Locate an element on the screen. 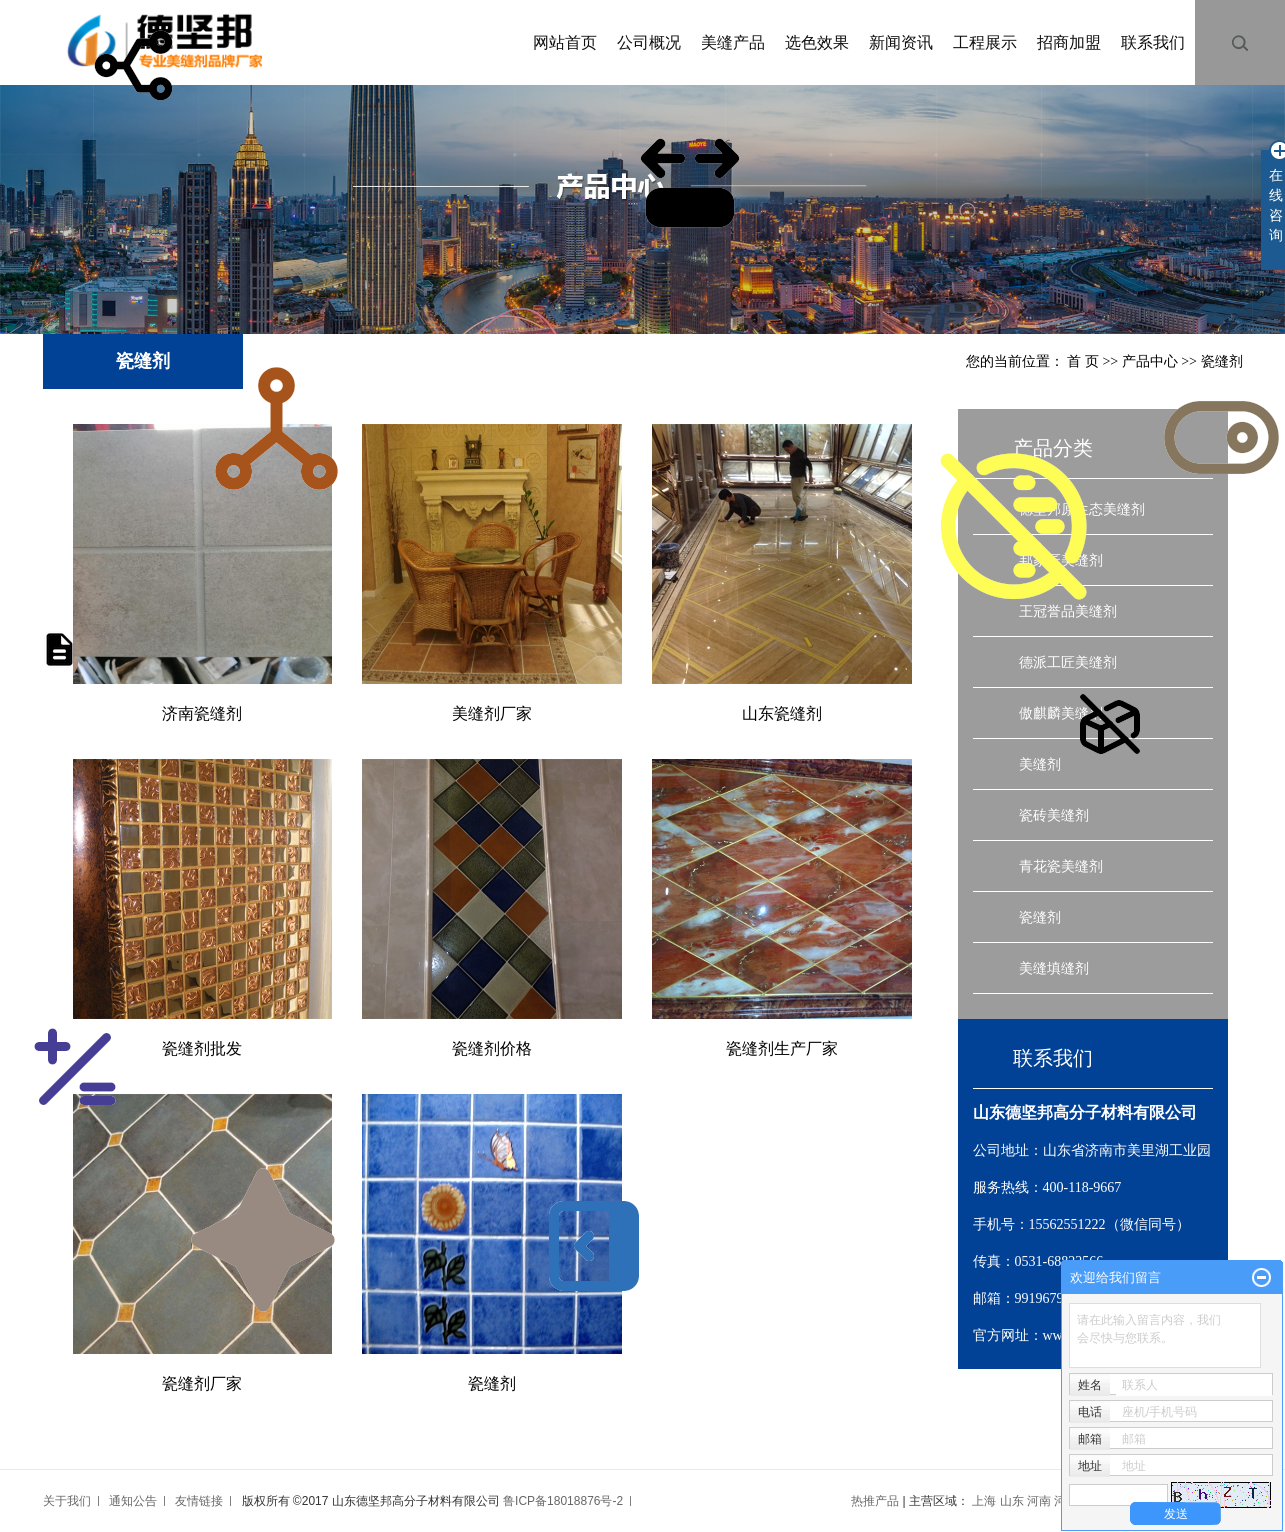  disable 3D view mode is located at coordinates (1110, 724).